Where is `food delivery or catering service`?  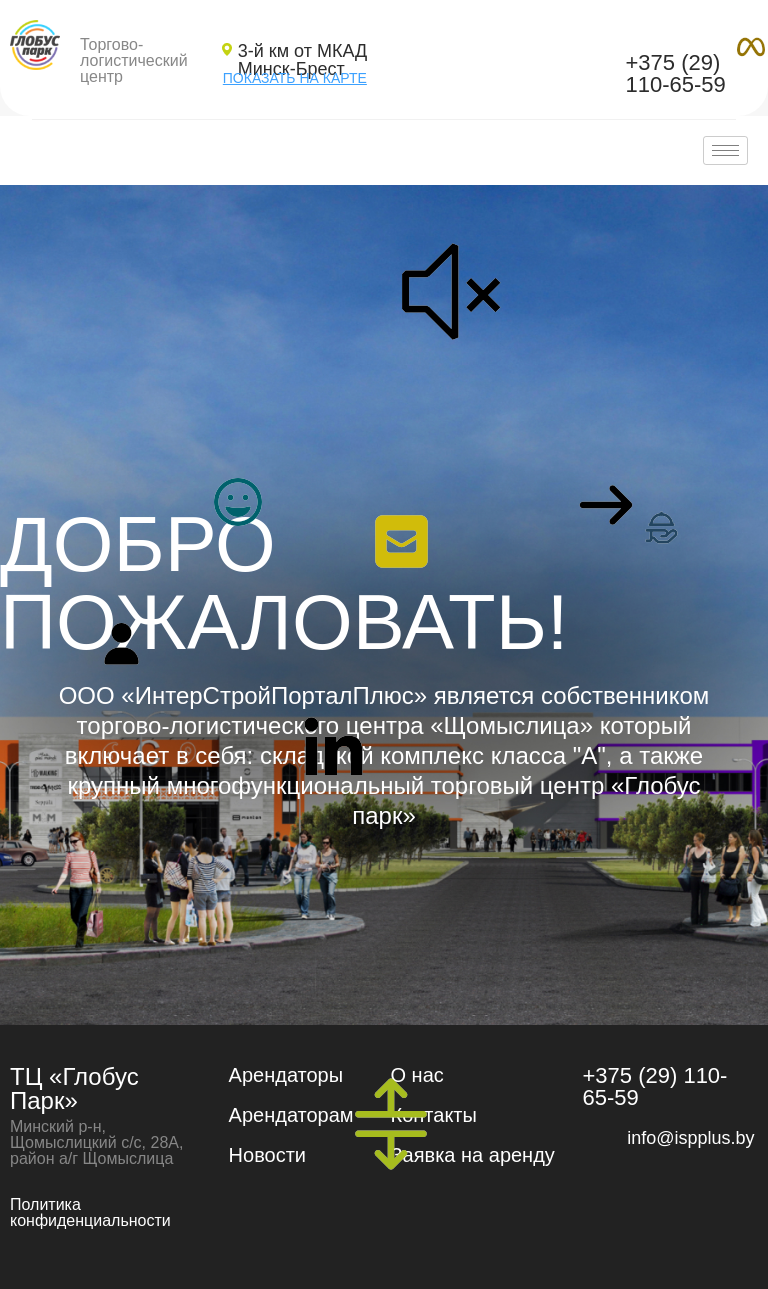 food delivery or catering service is located at coordinates (661, 527).